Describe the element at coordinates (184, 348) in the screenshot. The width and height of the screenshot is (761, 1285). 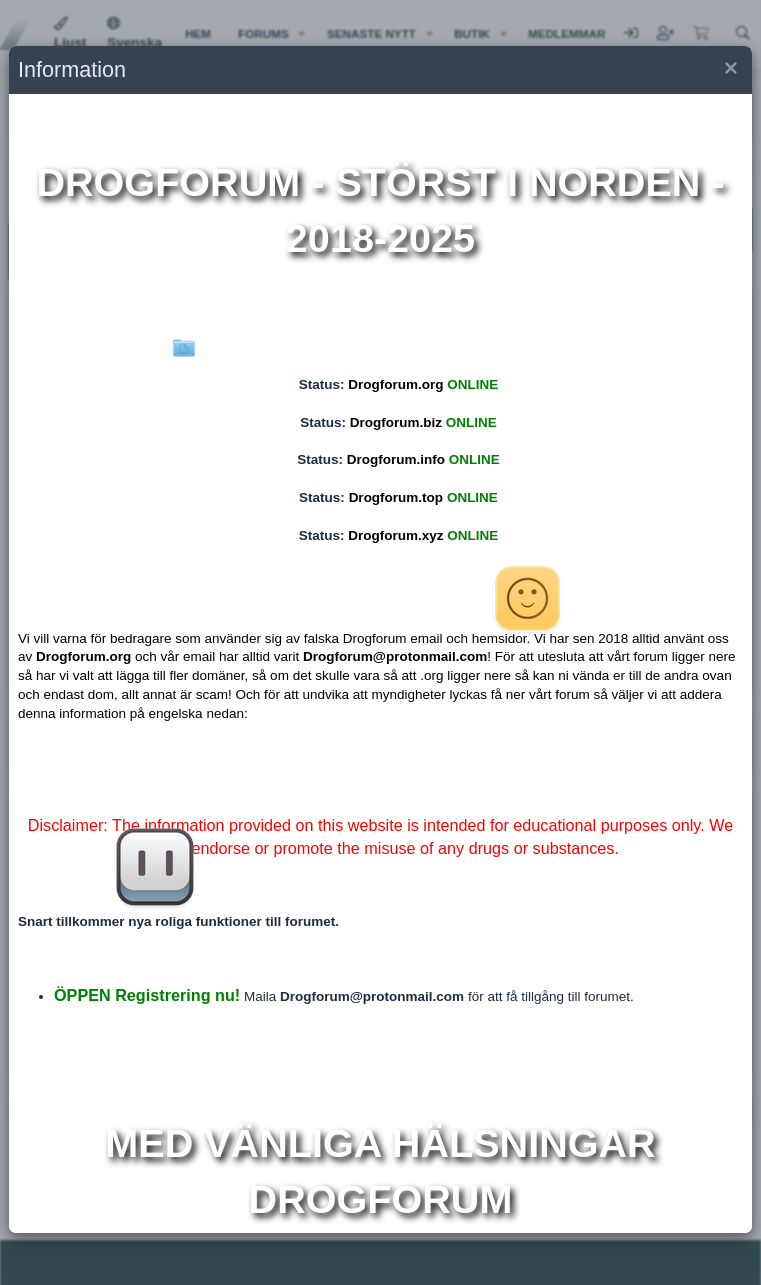
I see `open your documents folder` at that location.